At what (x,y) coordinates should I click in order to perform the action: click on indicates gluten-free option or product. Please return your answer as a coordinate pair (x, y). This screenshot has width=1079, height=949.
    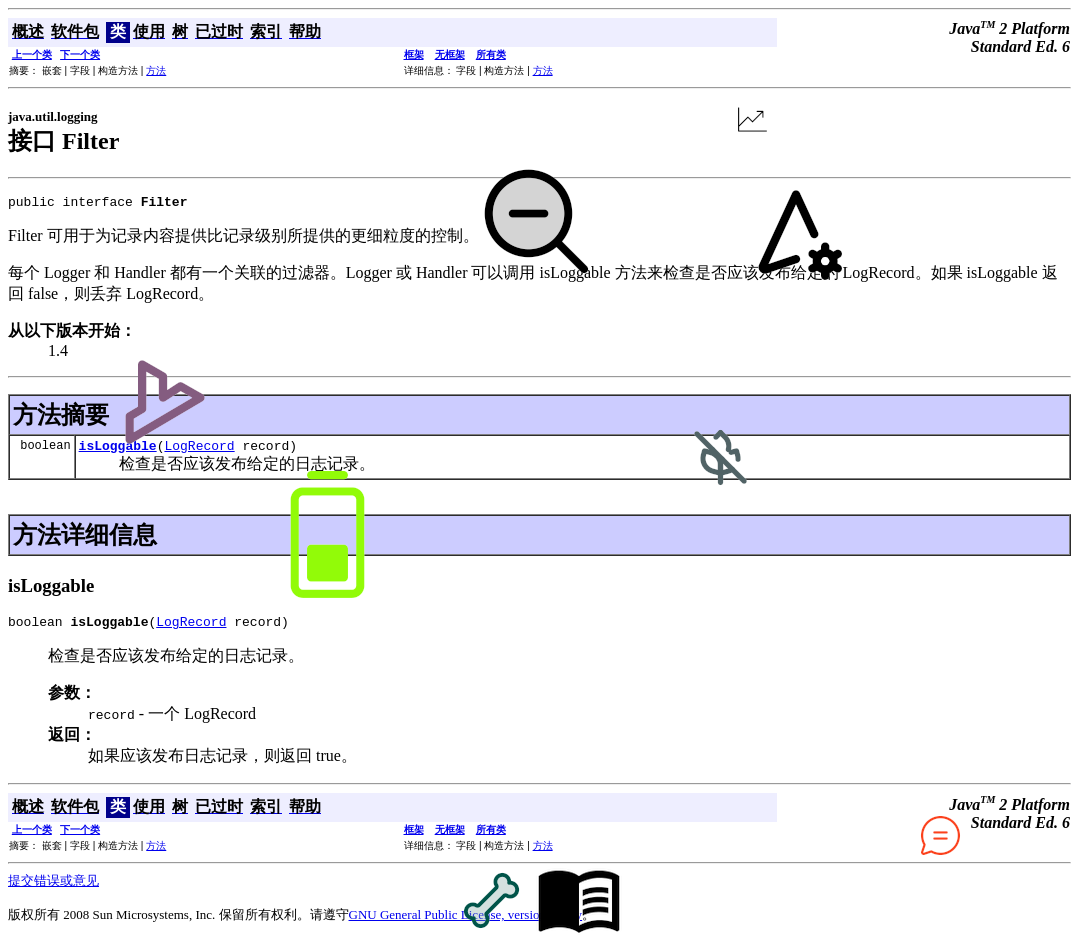
    Looking at the image, I should click on (720, 457).